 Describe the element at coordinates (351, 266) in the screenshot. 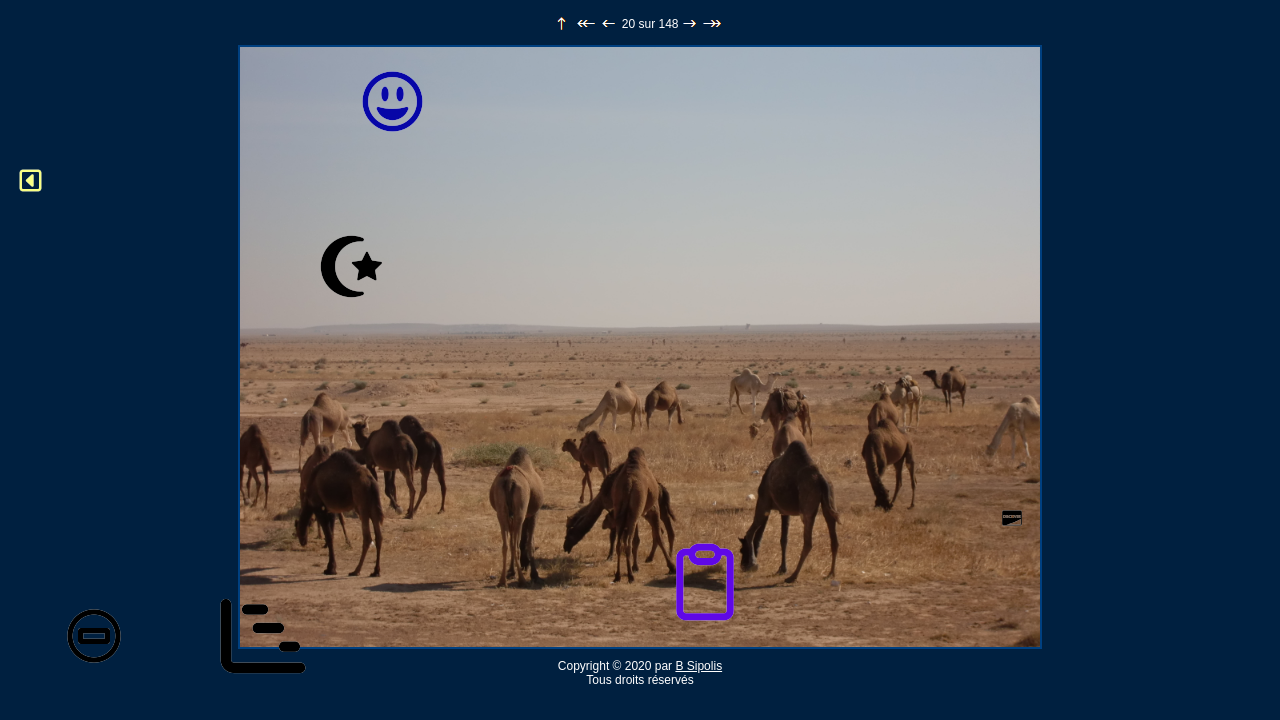

I see `indicates islamic religious content or settings` at that location.